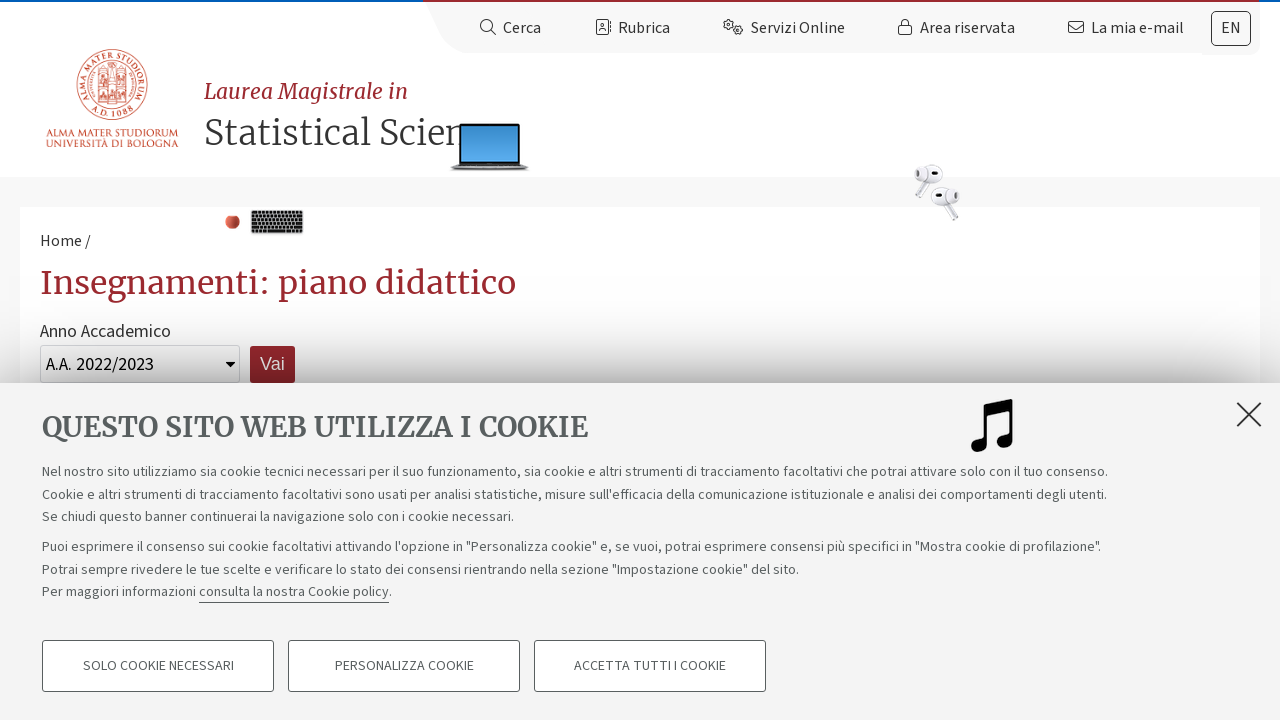  Describe the element at coordinates (489, 140) in the screenshot. I see `macbook air device icon in system preferences` at that location.